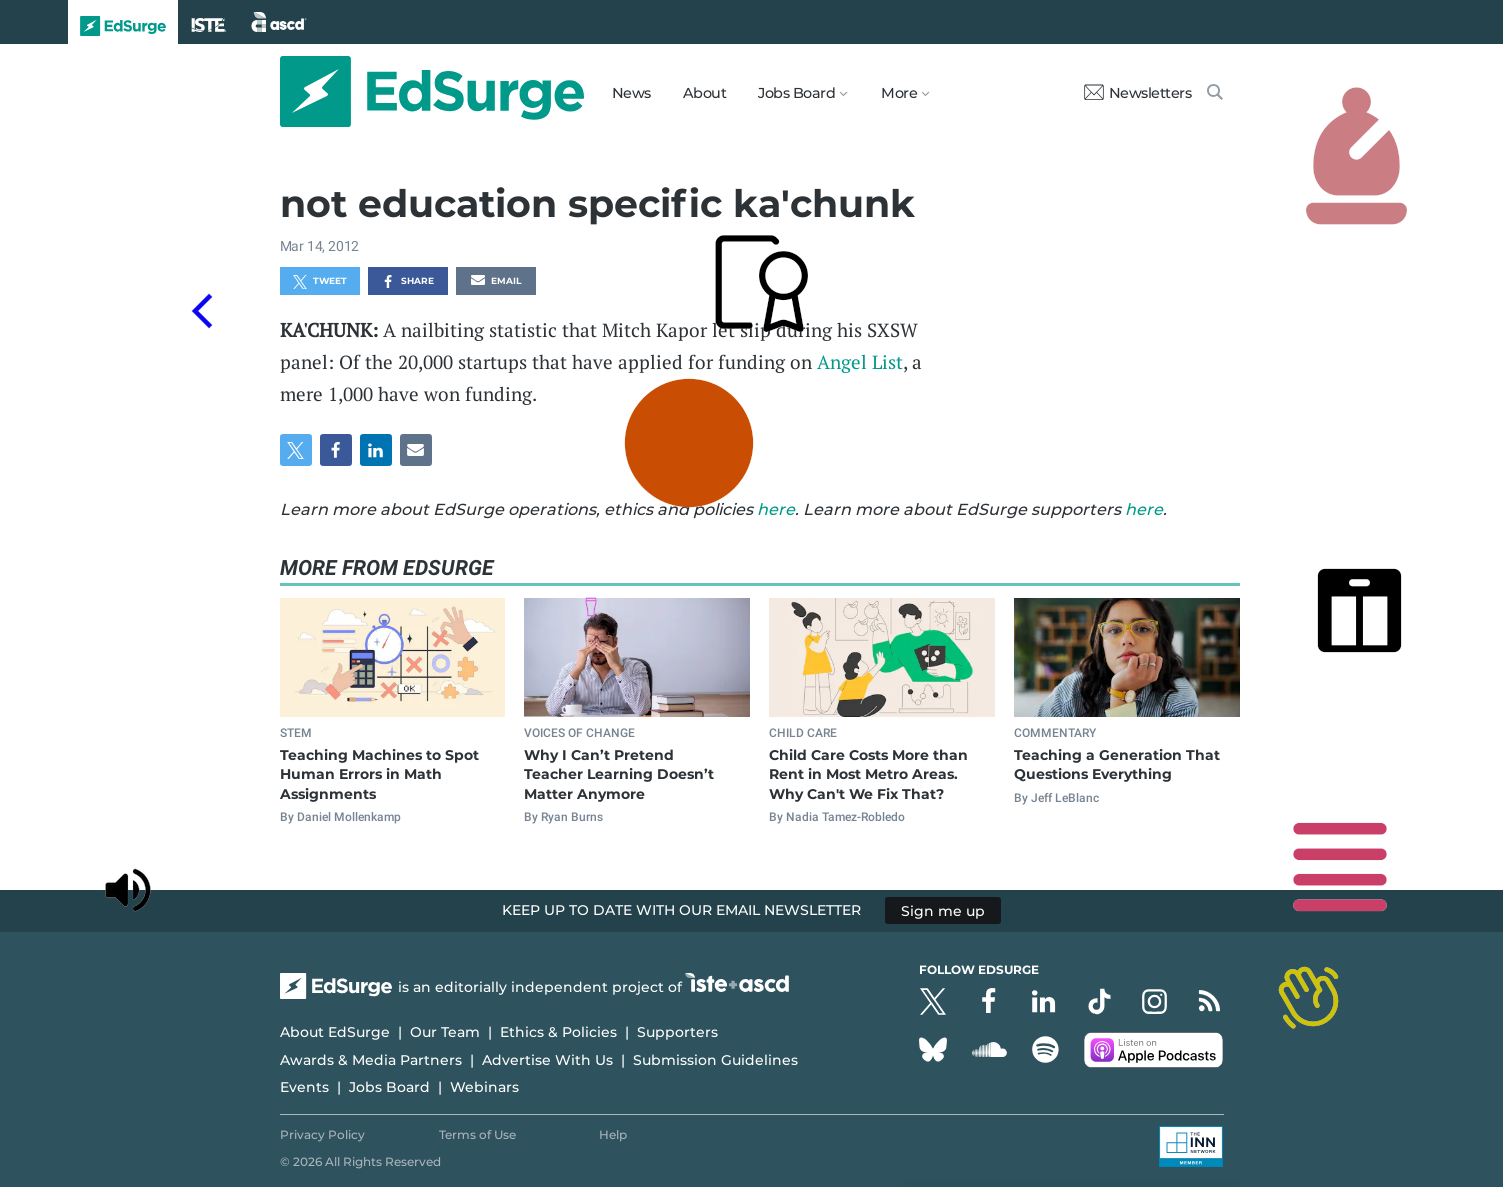 Image resolution: width=1503 pixels, height=1187 pixels. What do you see at coordinates (1359, 610) in the screenshot?
I see `indicates elevator access or location` at bounding box center [1359, 610].